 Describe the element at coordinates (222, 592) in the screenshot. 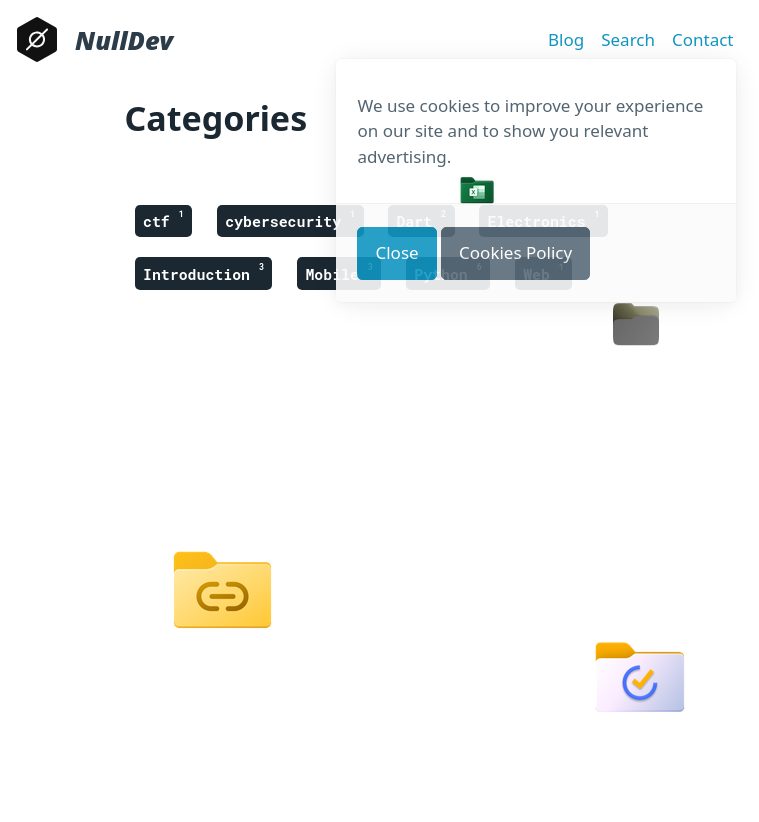

I see `open folder containing saved links or shortcuts` at that location.